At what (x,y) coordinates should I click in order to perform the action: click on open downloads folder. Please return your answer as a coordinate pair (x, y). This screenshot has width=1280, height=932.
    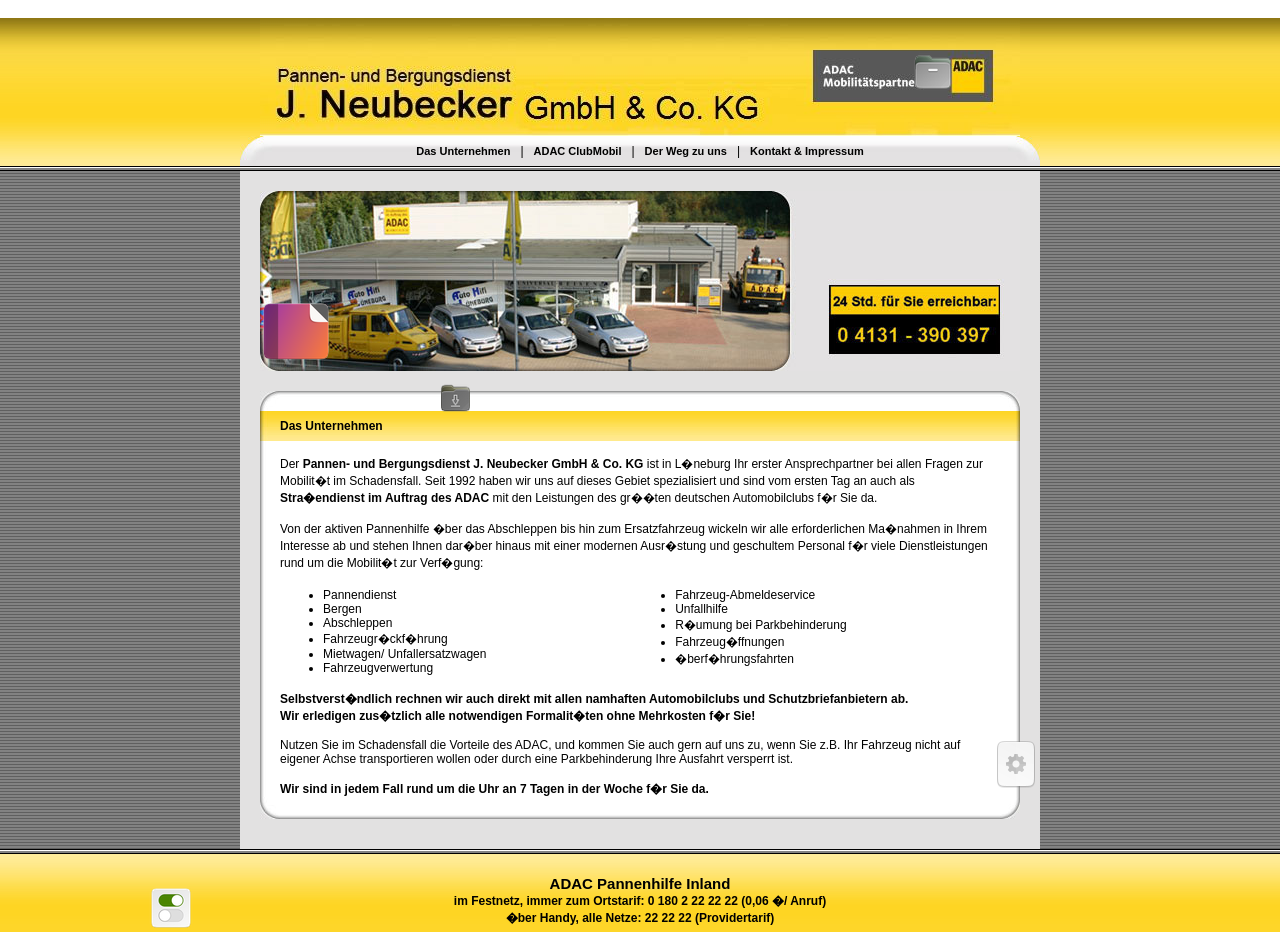
    Looking at the image, I should click on (455, 397).